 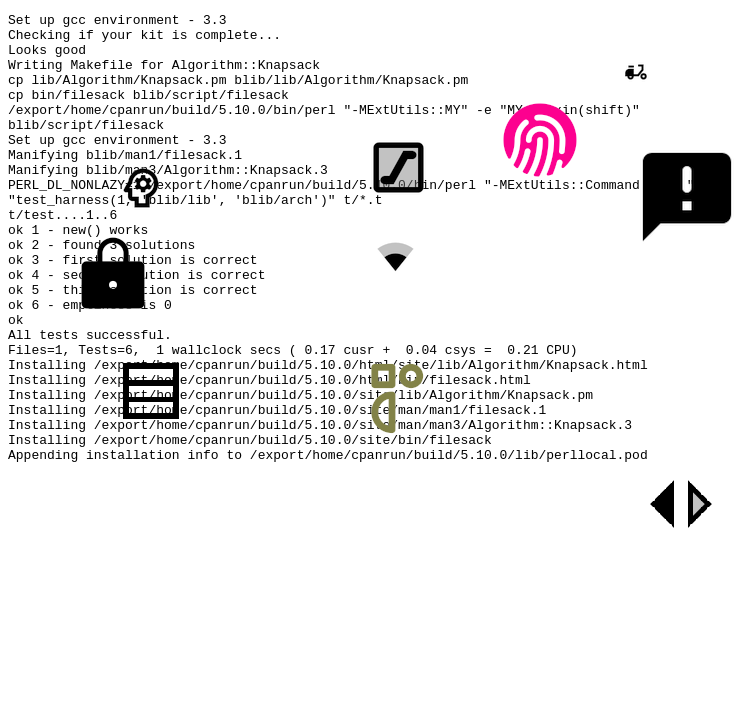 I want to click on access mental health or psychology features, so click(x=141, y=188).